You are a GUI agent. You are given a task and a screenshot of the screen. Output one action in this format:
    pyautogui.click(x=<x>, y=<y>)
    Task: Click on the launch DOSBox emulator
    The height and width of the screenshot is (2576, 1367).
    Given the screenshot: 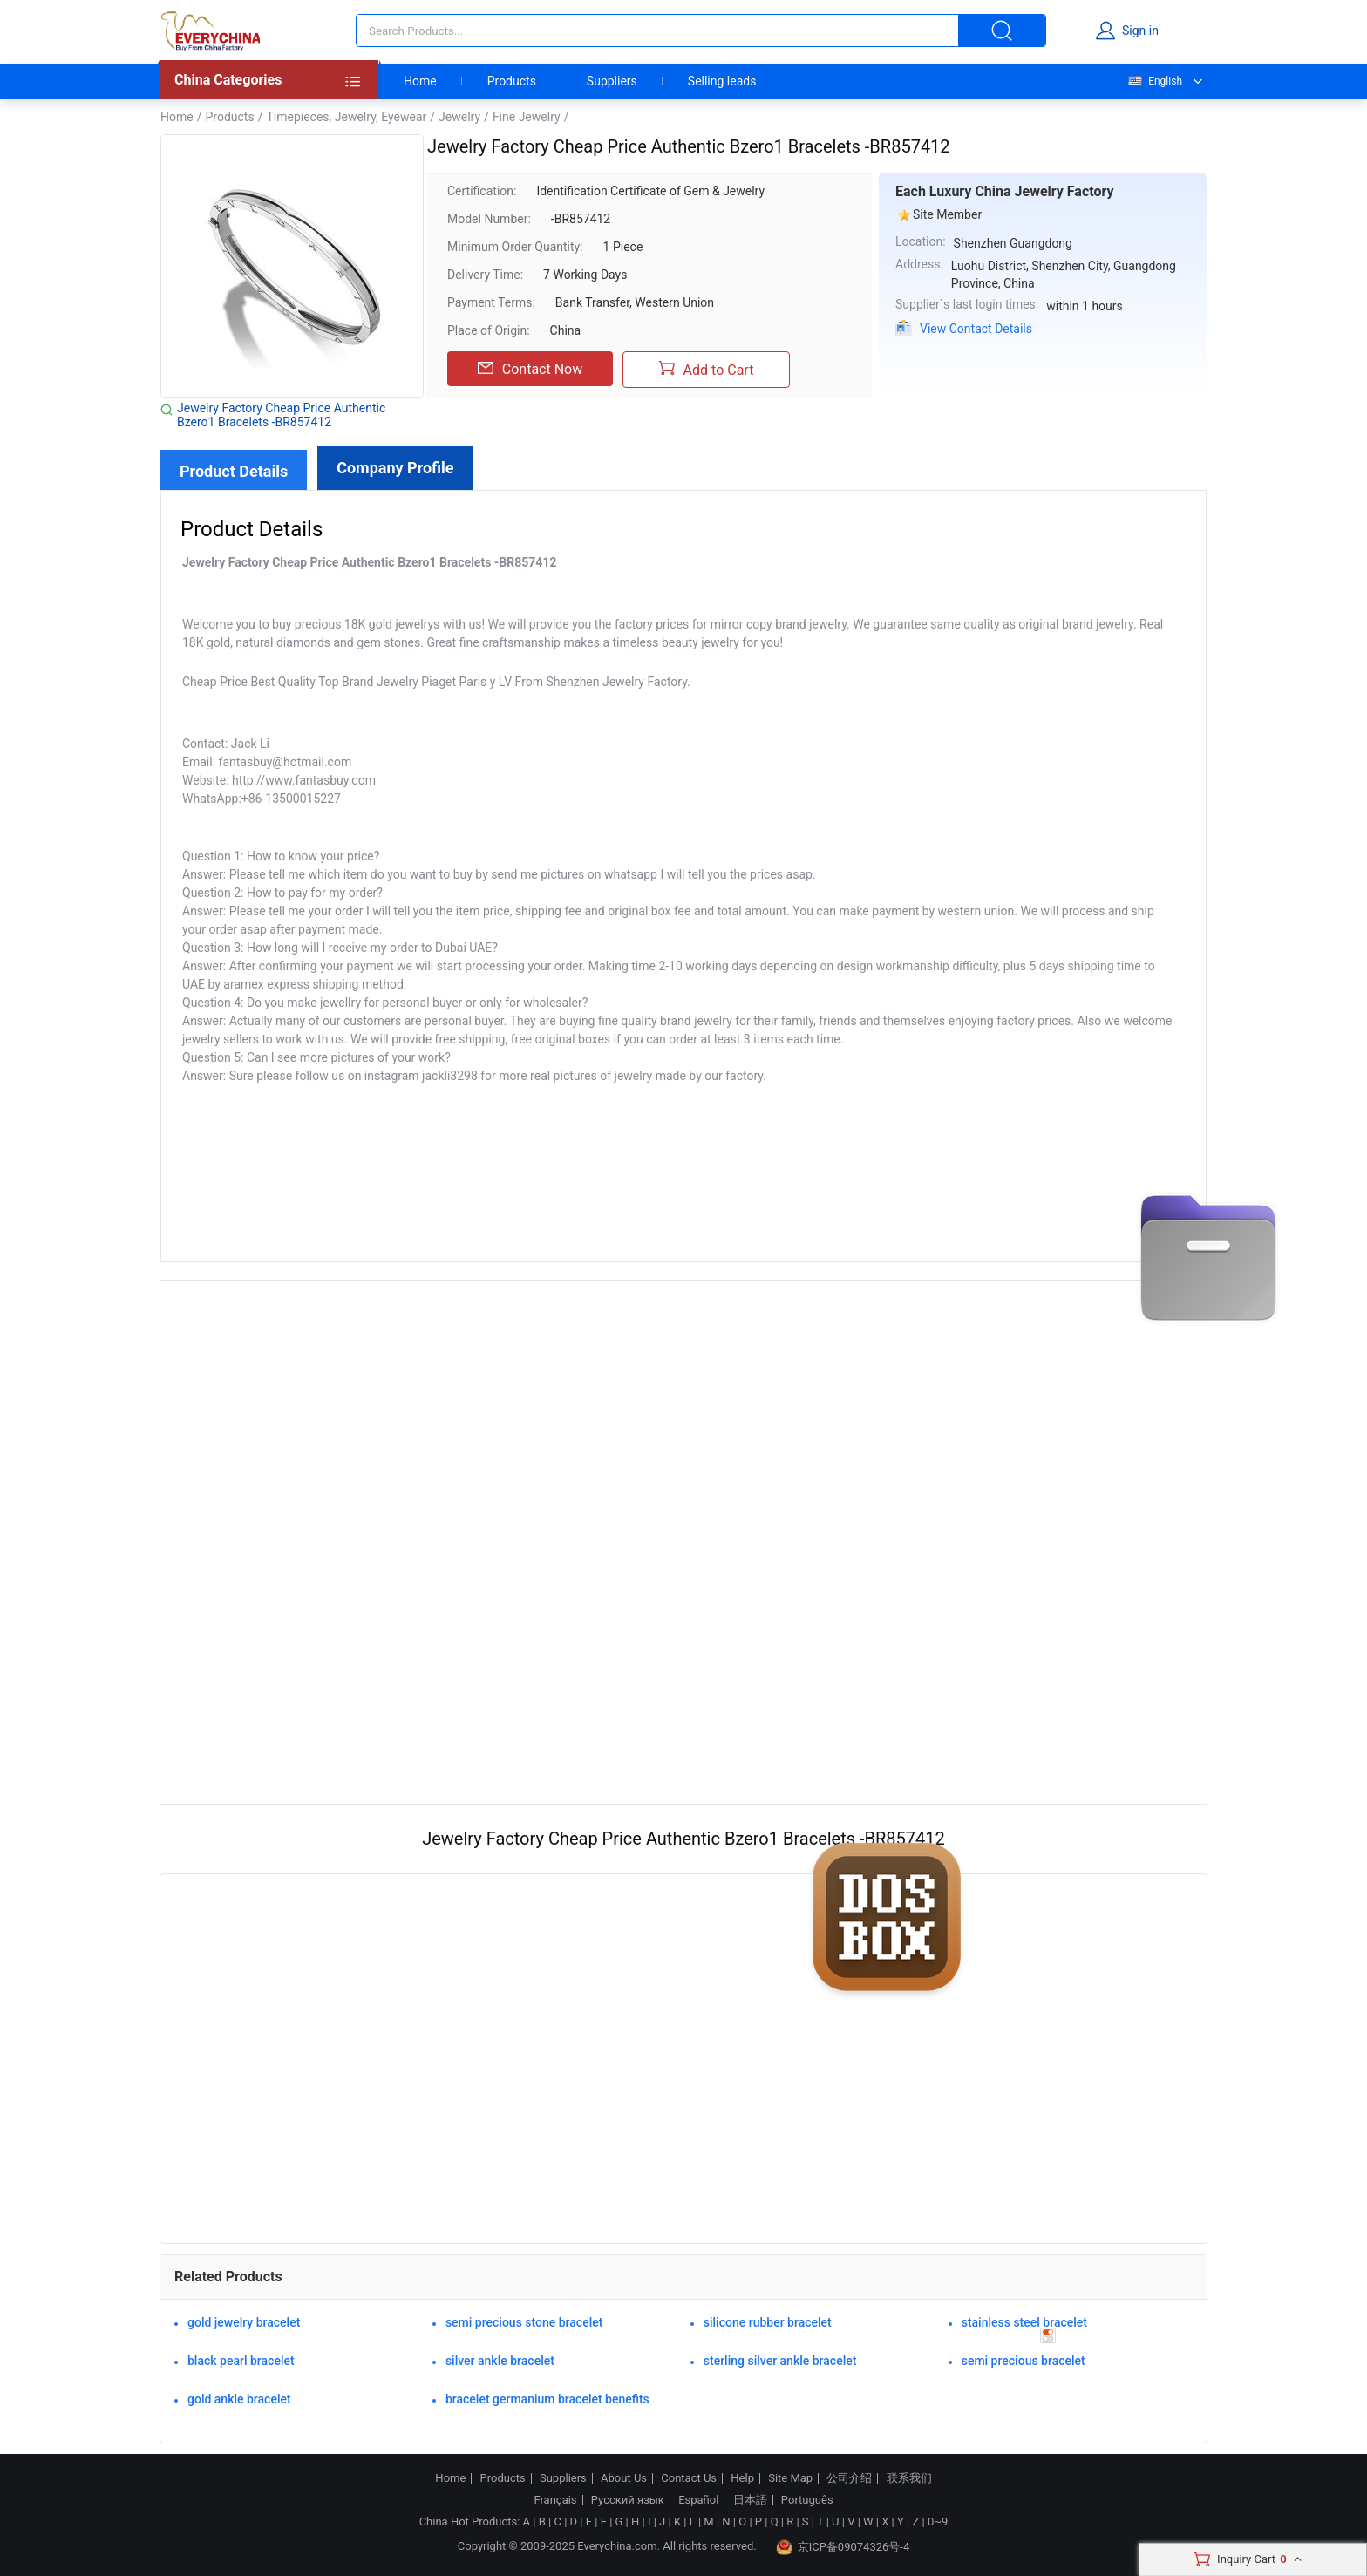 What is the action you would take?
    pyautogui.click(x=887, y=1917)
    